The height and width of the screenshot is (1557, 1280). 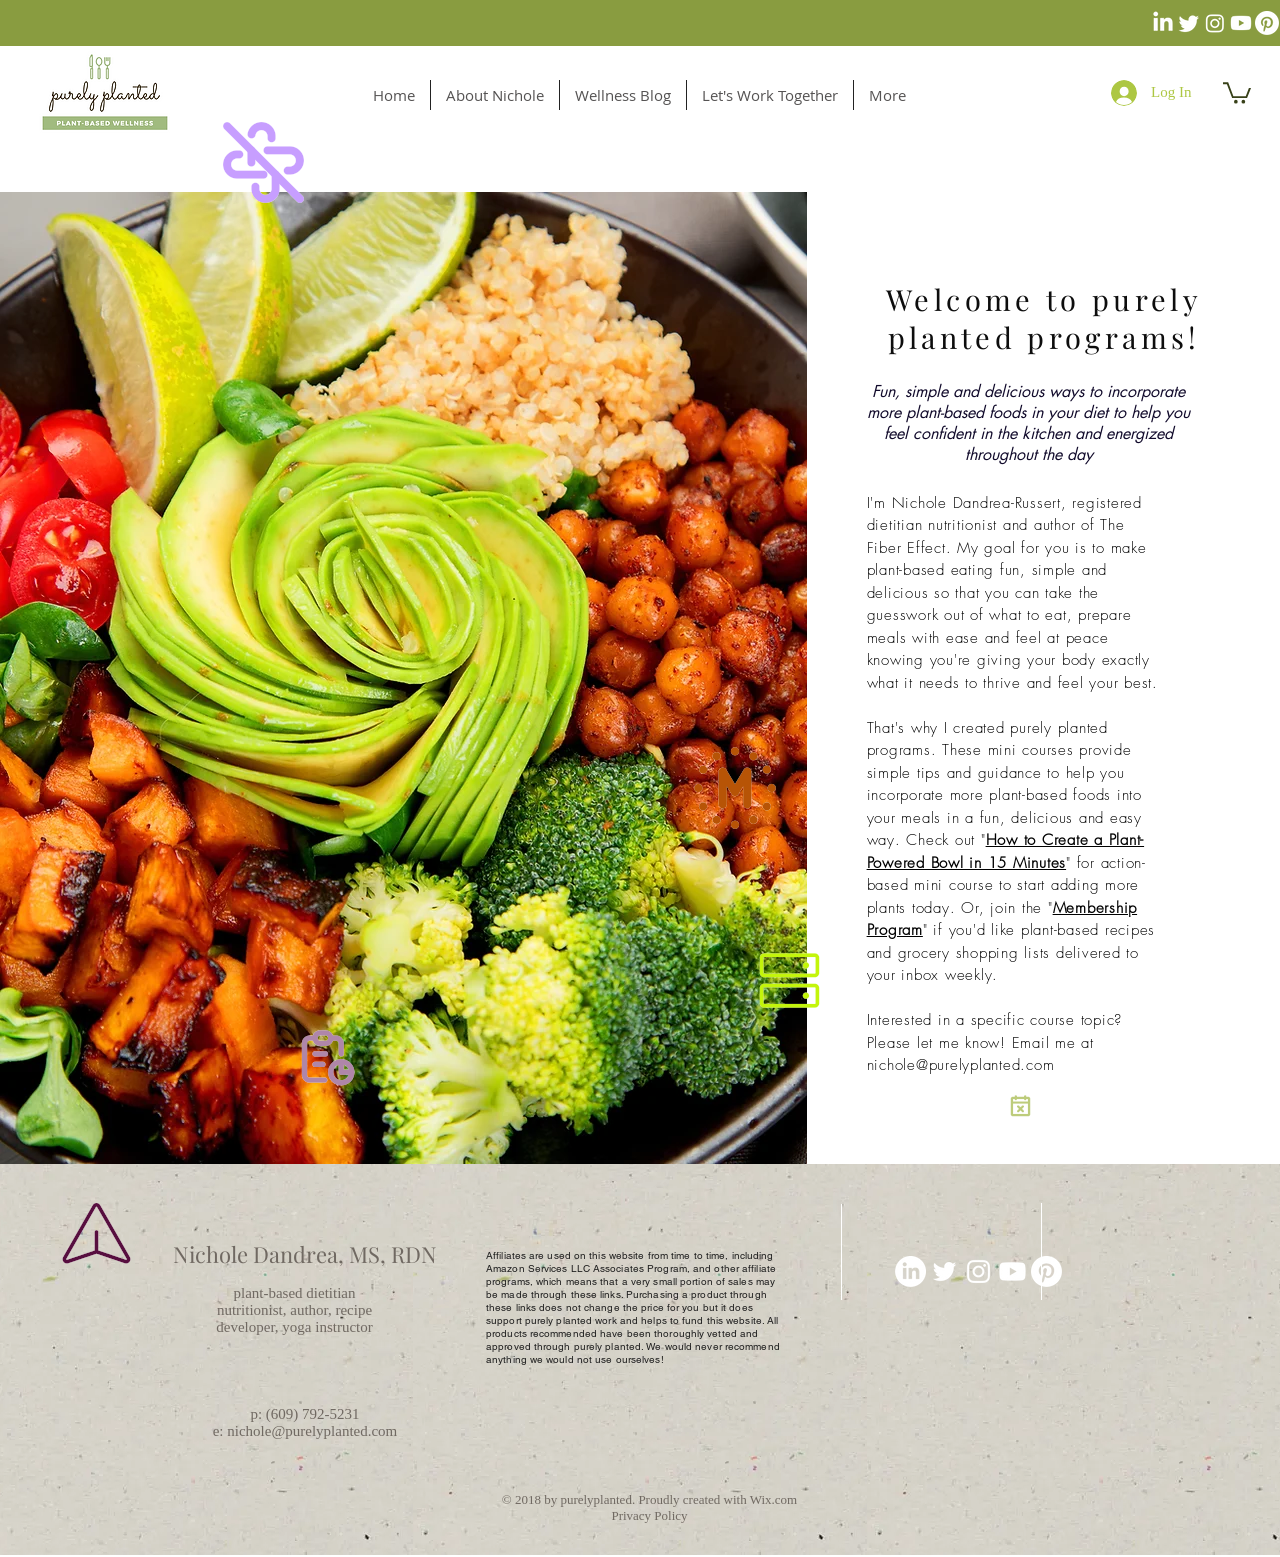 What do you see at coordinates (325, 1056) in the screenshot?
I see `view report status or history` at bounding box center [325, 1056].